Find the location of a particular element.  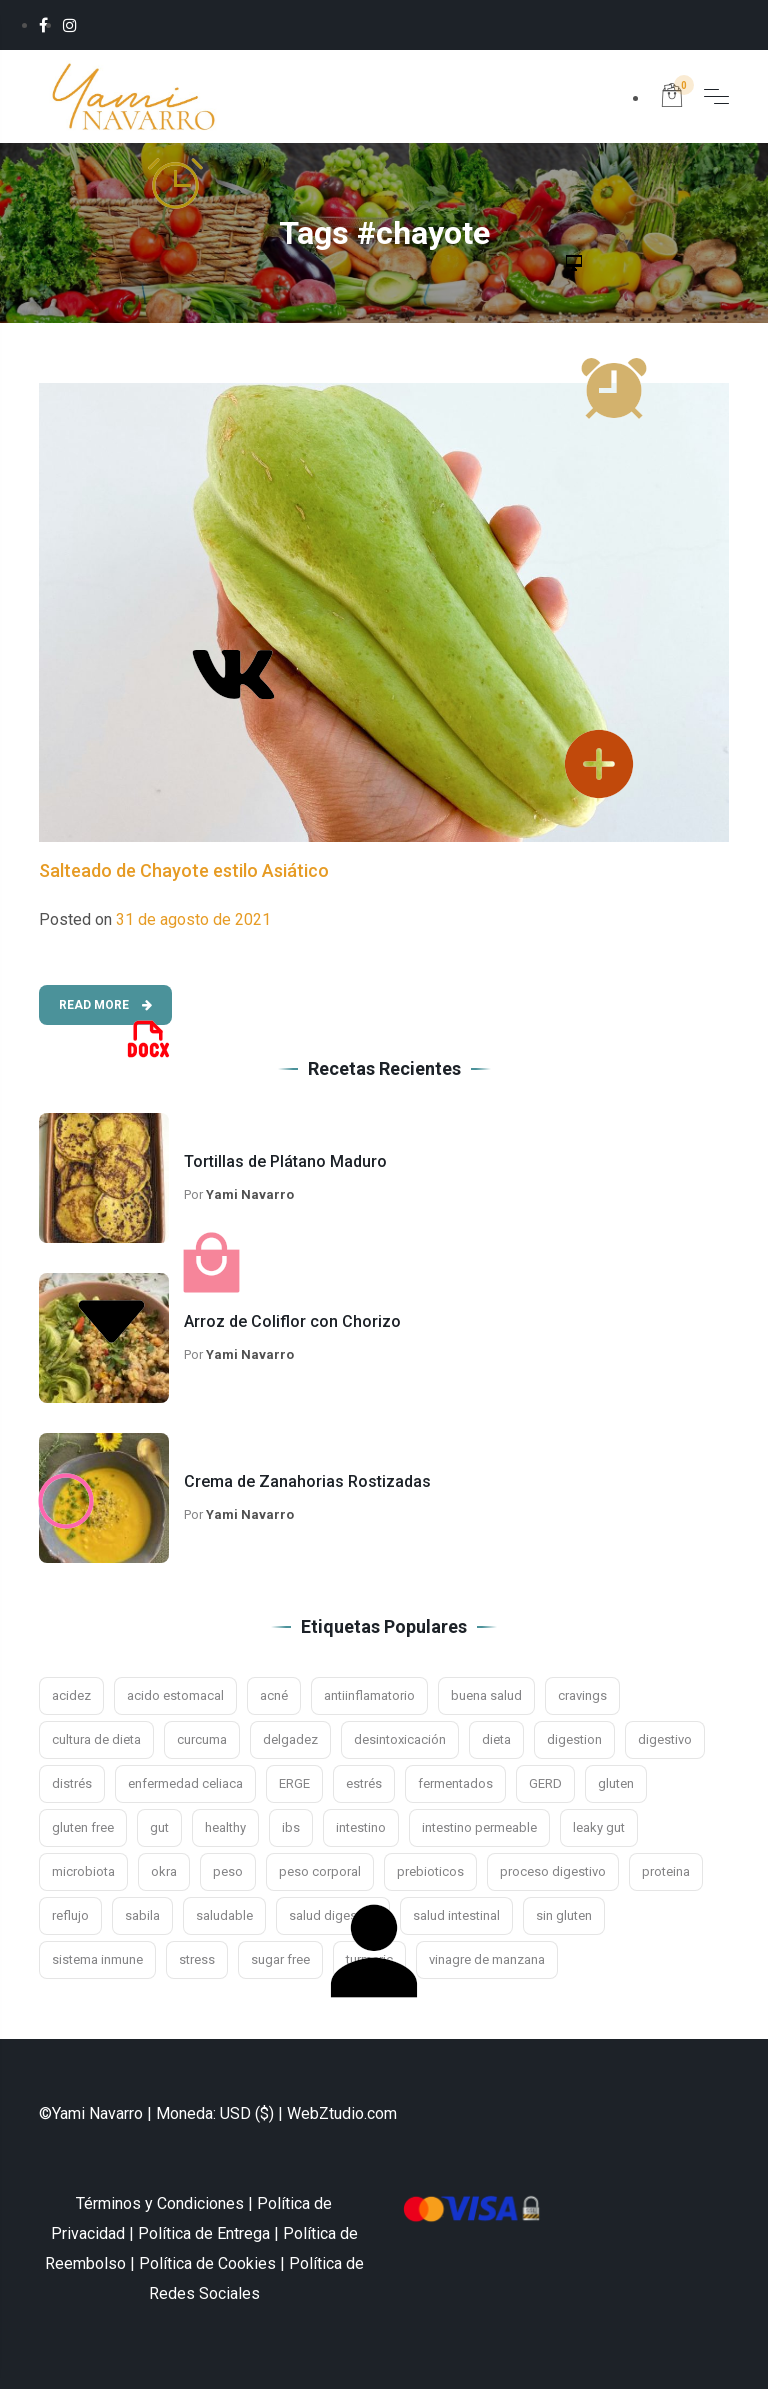

indicates a Microsoft Word document file is located at coordinates (148, 1039).